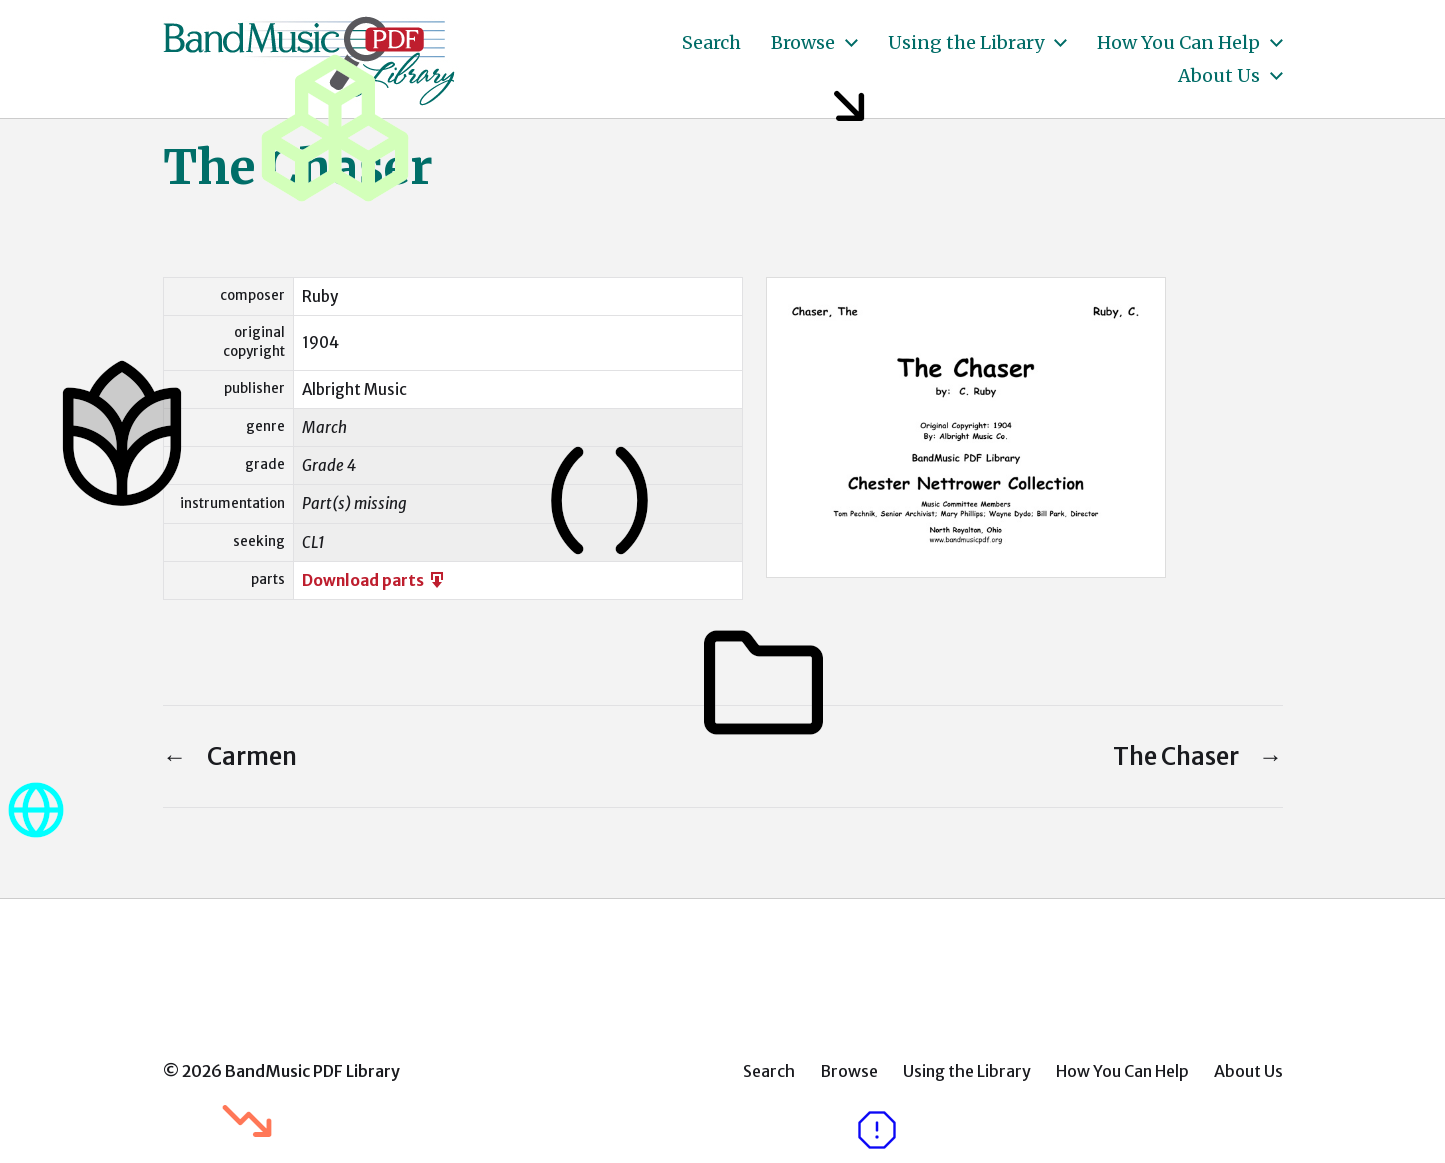  Describe the element at coordinates (599, 500) in the screenshot. I see `insert parentheses or brackets in text` at that location.